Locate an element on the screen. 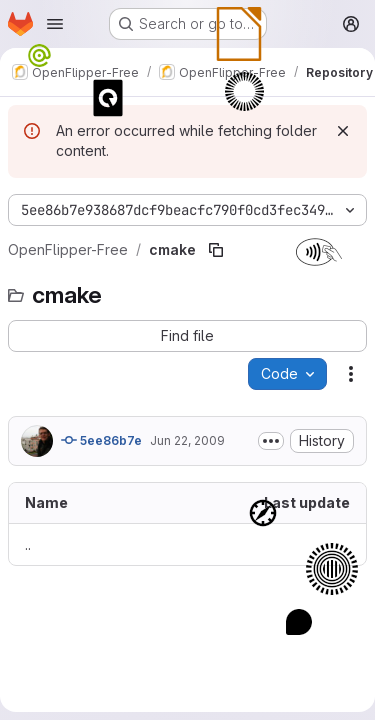  open safari web browser is located at coordinates (263, 513).